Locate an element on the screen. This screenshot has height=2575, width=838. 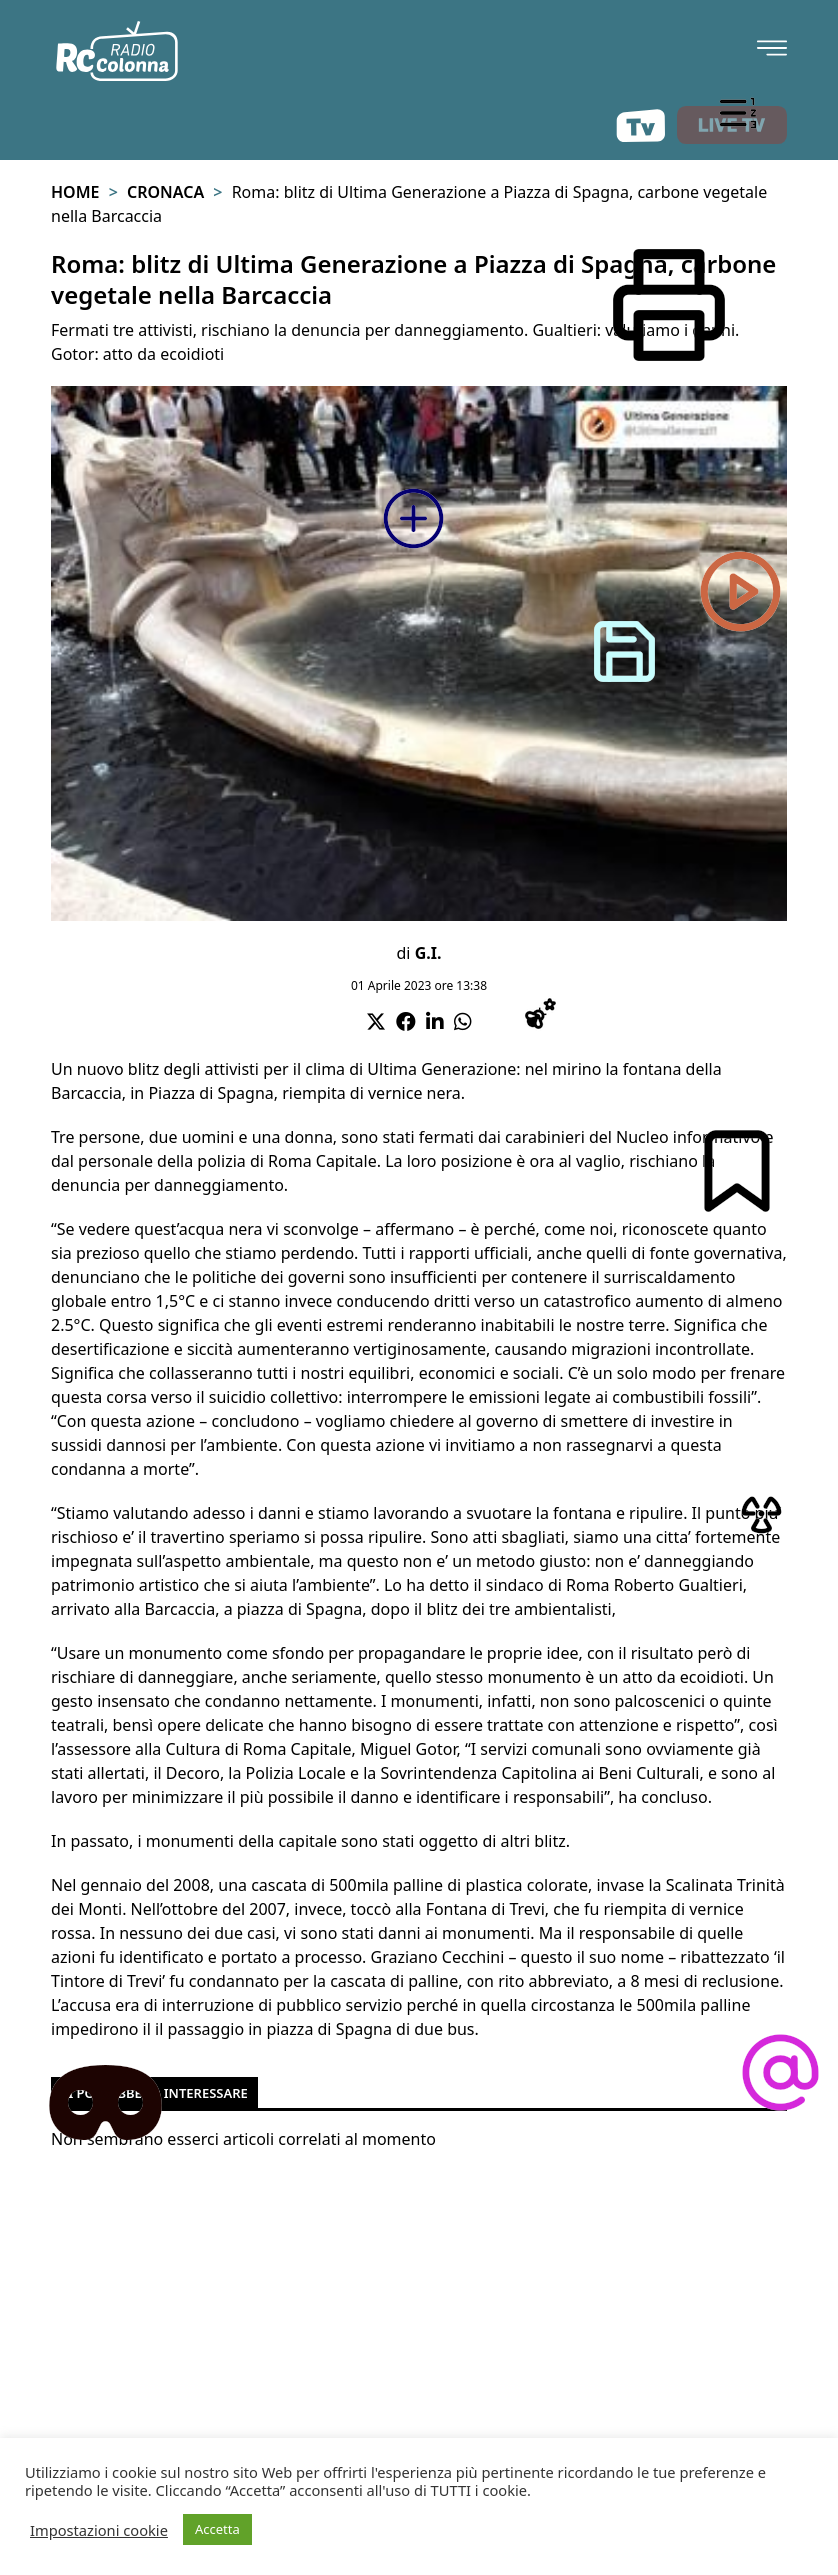
play video or audio content is located at coordinates (740, 591).